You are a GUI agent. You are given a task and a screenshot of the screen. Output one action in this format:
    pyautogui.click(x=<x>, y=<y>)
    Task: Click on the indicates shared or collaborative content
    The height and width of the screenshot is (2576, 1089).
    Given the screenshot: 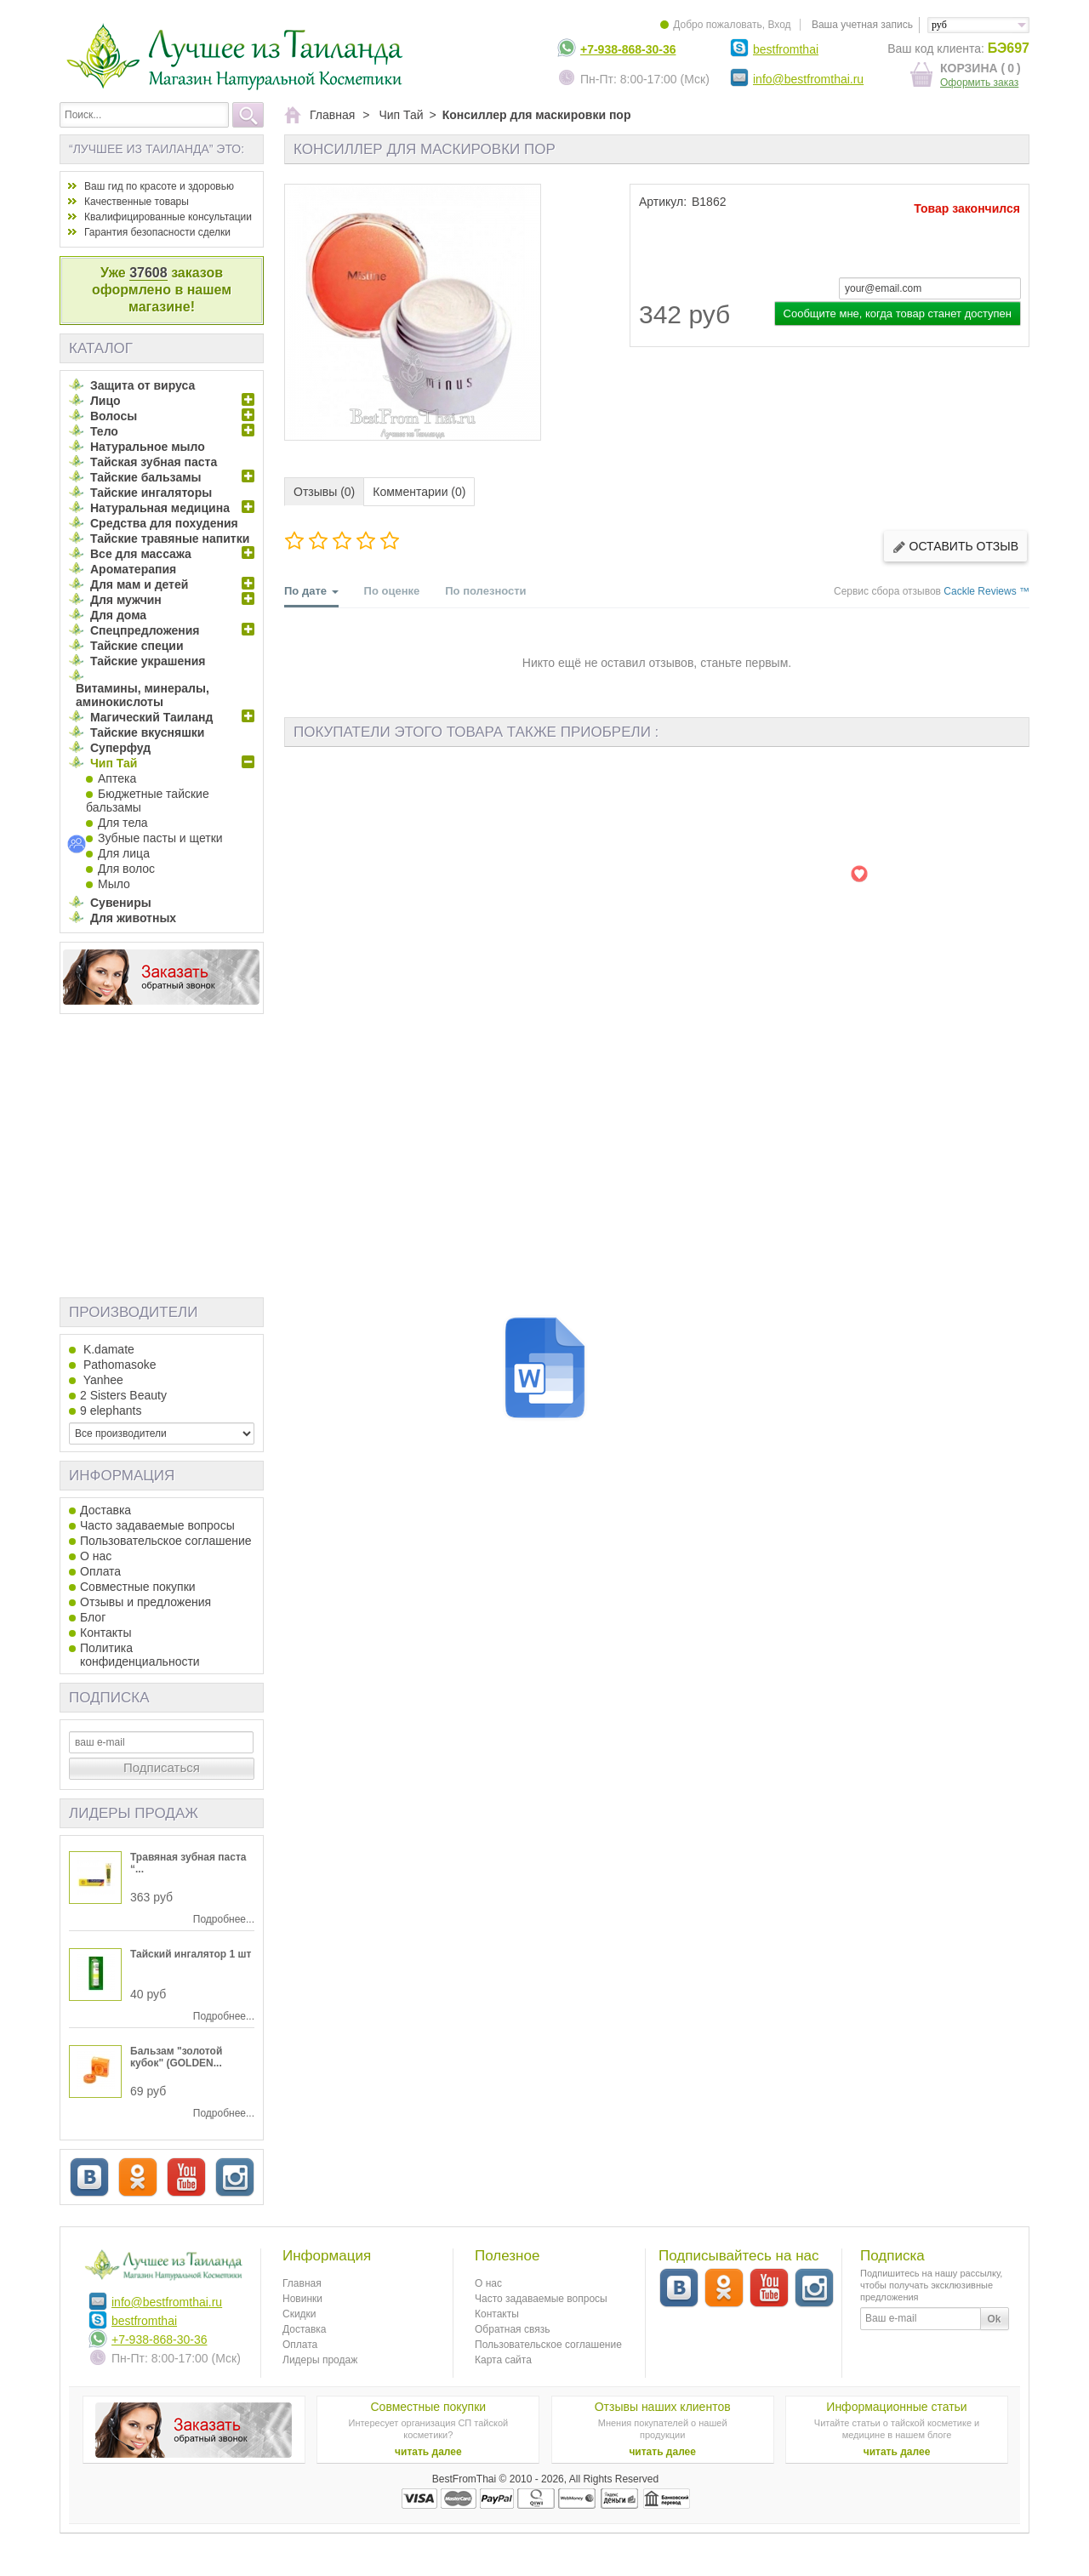 What is the action you would take?
    pyautogui.click(x=77, y=844)
    